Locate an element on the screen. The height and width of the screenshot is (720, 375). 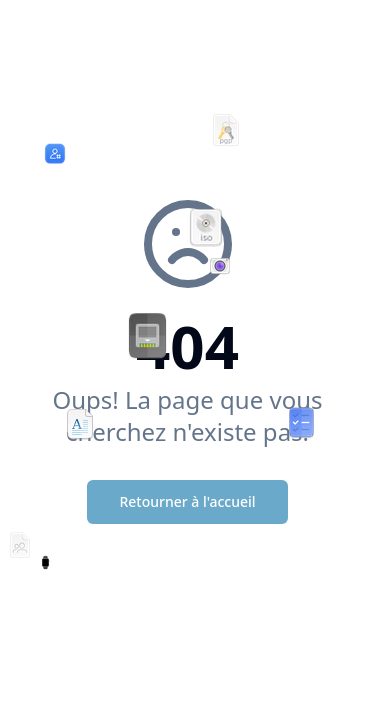
apple watch se device icon is located at coordinates (45, 562).